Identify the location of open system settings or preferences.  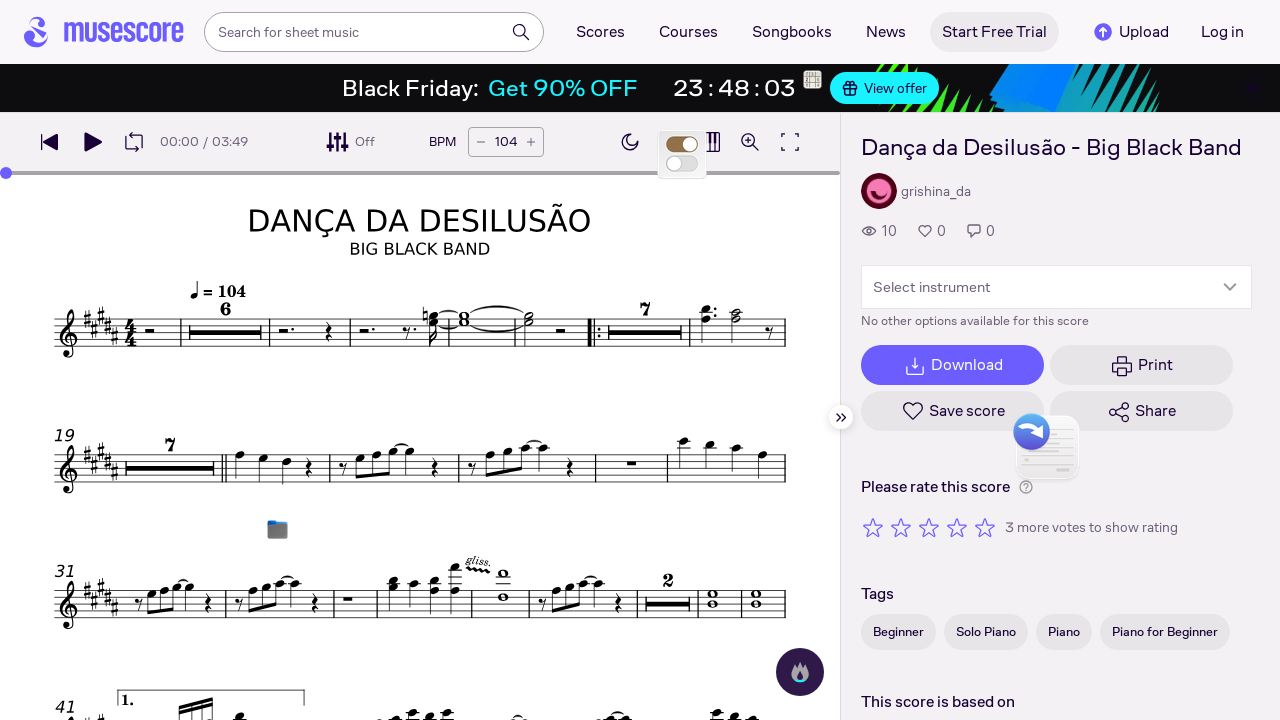
(682, 154).